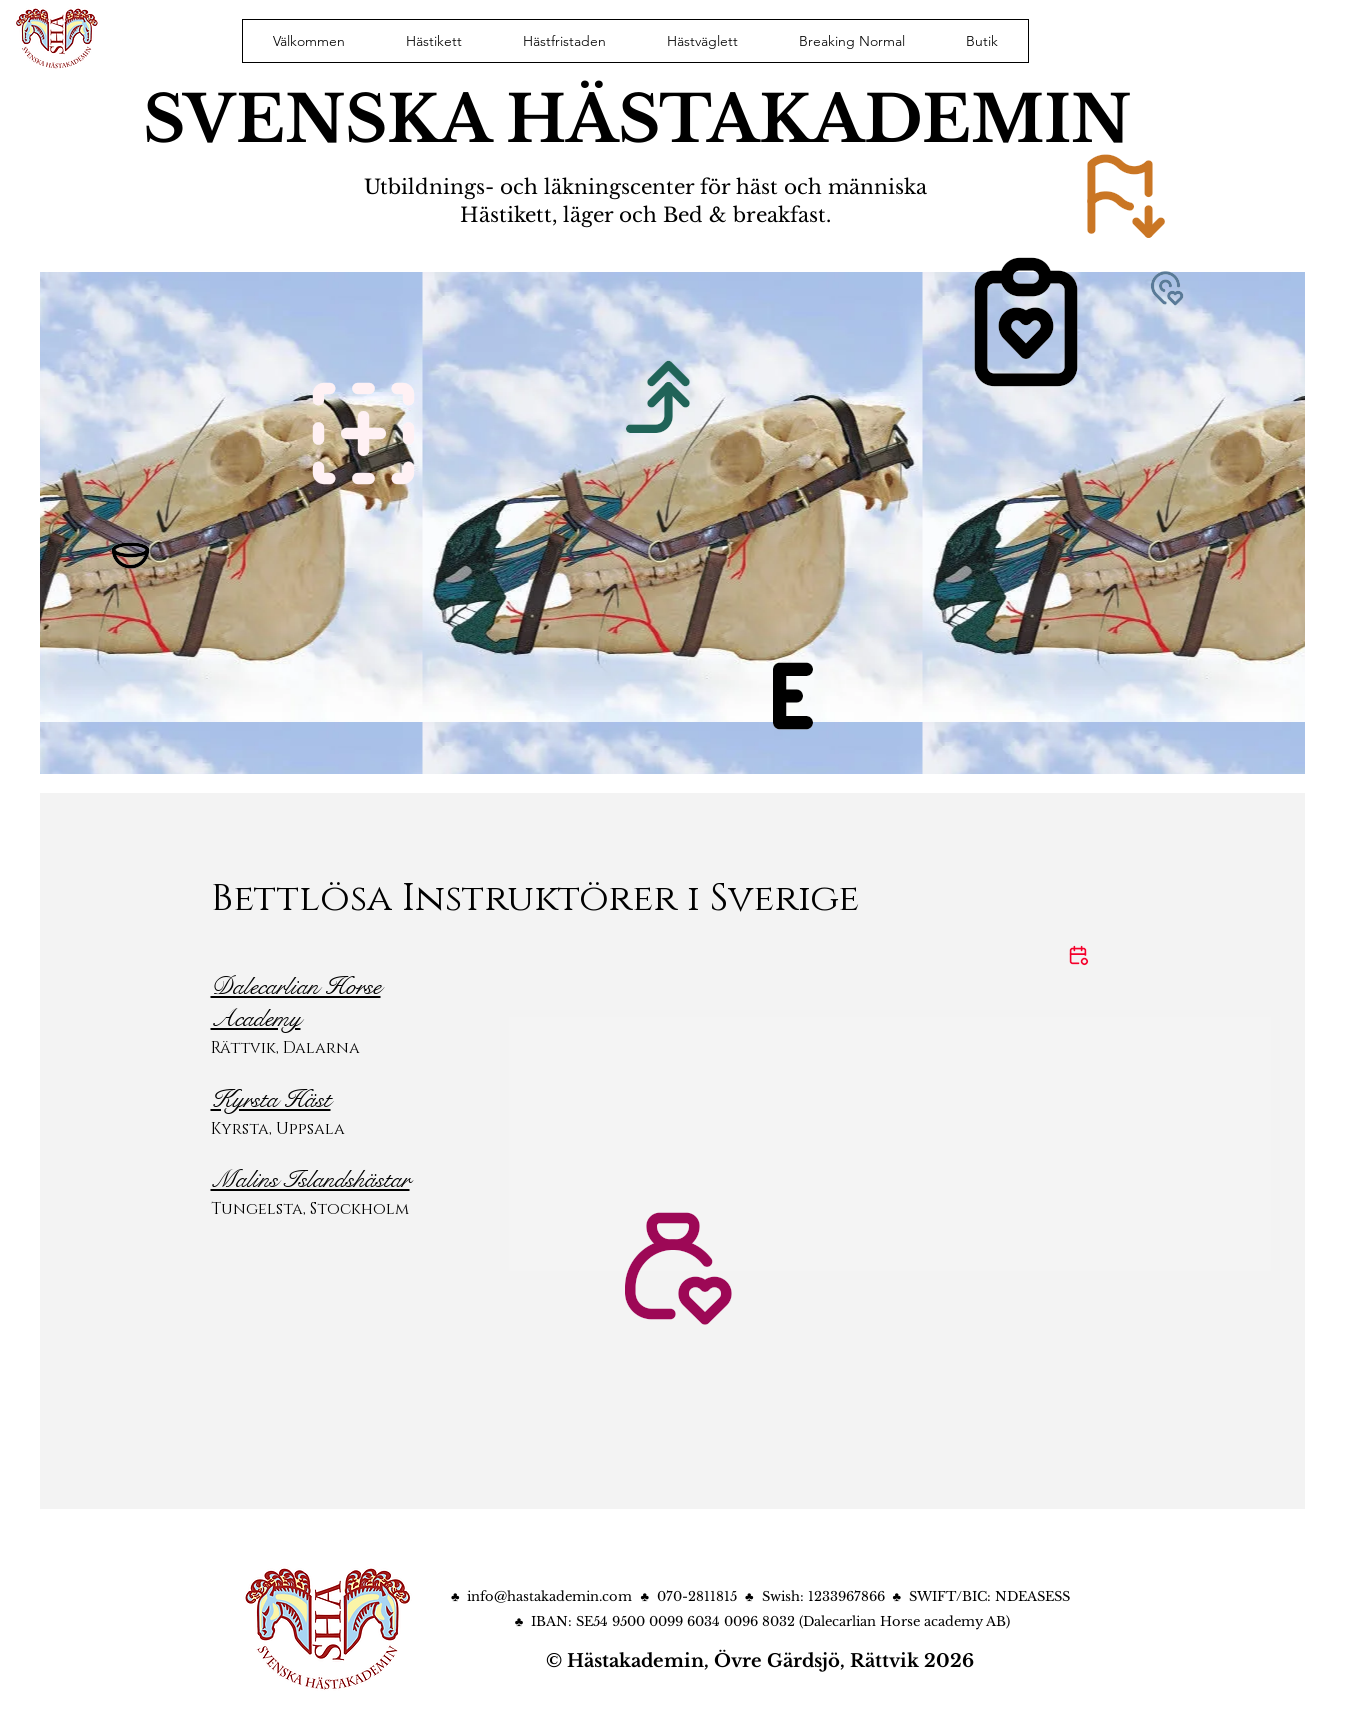 The image size is (1345, 1717). What do you see at coordinates (1078, 955) in the screenshot?
I see `calendar event with notification or reminder` at bounding box center [1078, 955].